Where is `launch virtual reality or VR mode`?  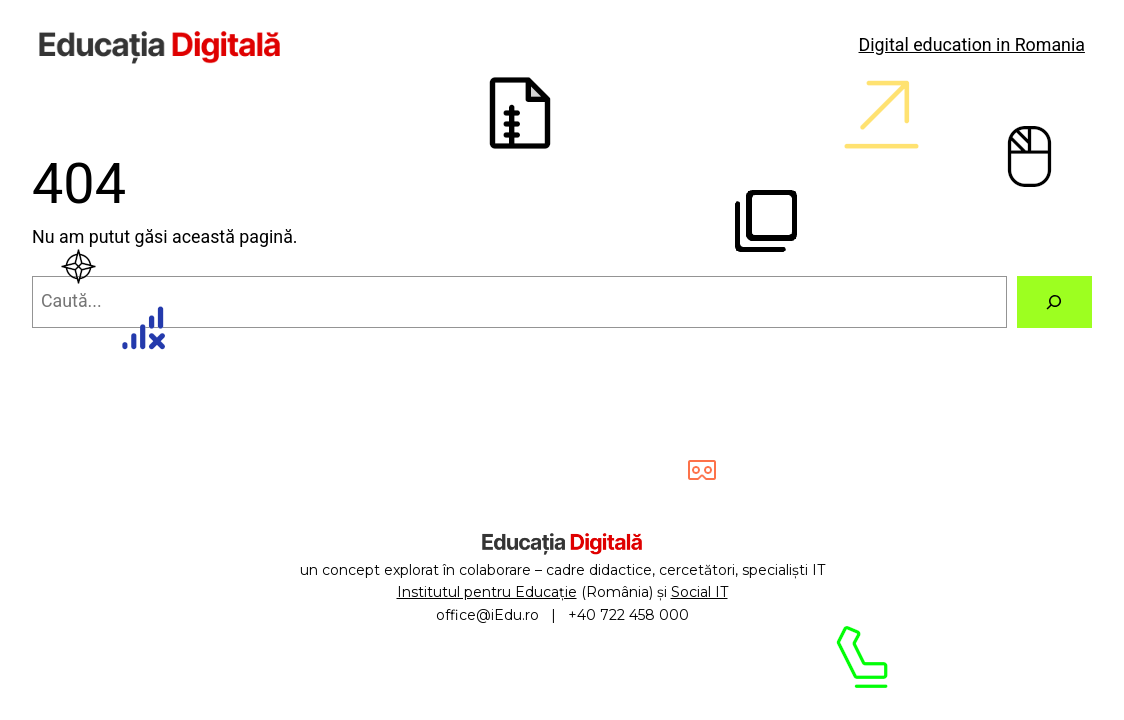 launch virtual reality or VR mode is located at coordinates (702, 470).